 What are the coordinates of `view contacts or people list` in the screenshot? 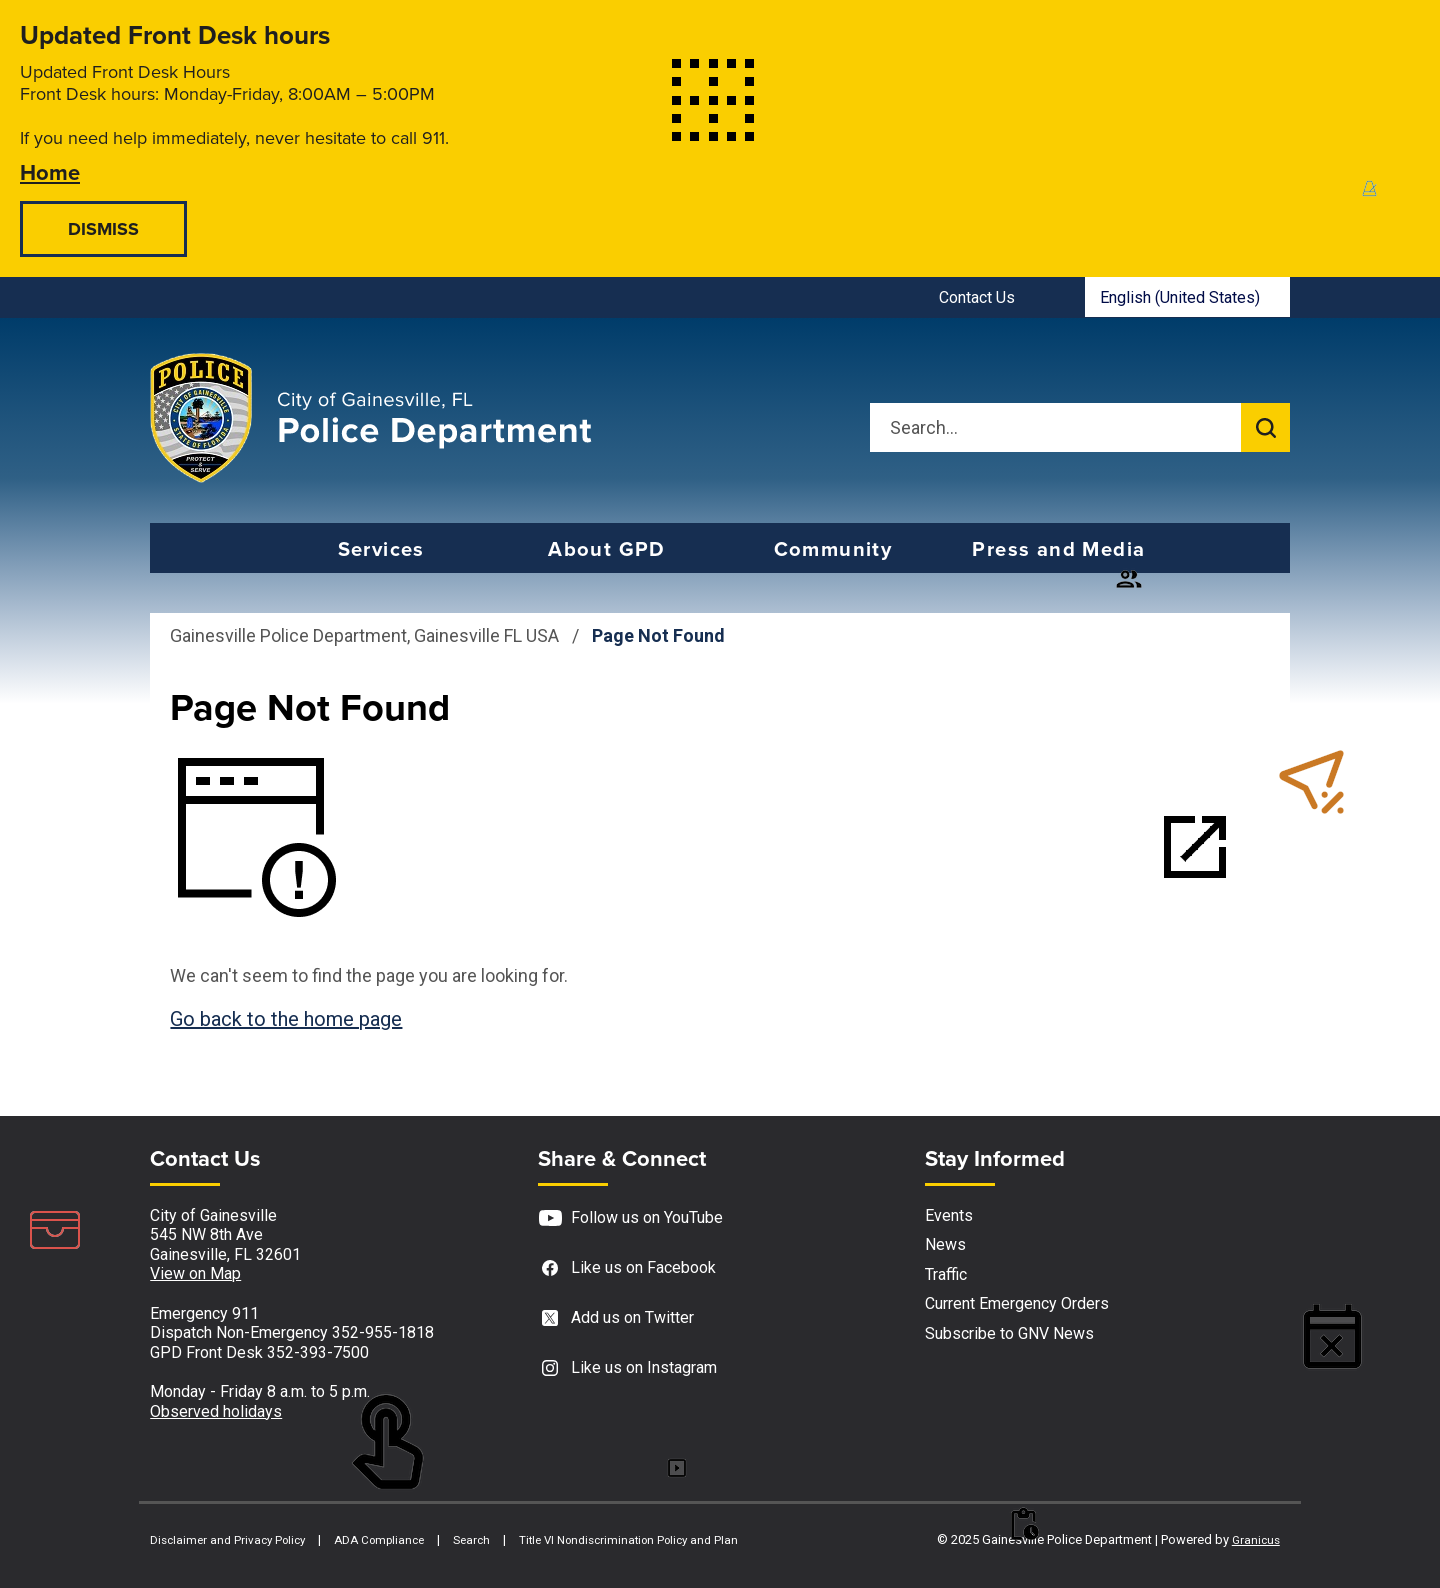 It's located at (1129, 579).